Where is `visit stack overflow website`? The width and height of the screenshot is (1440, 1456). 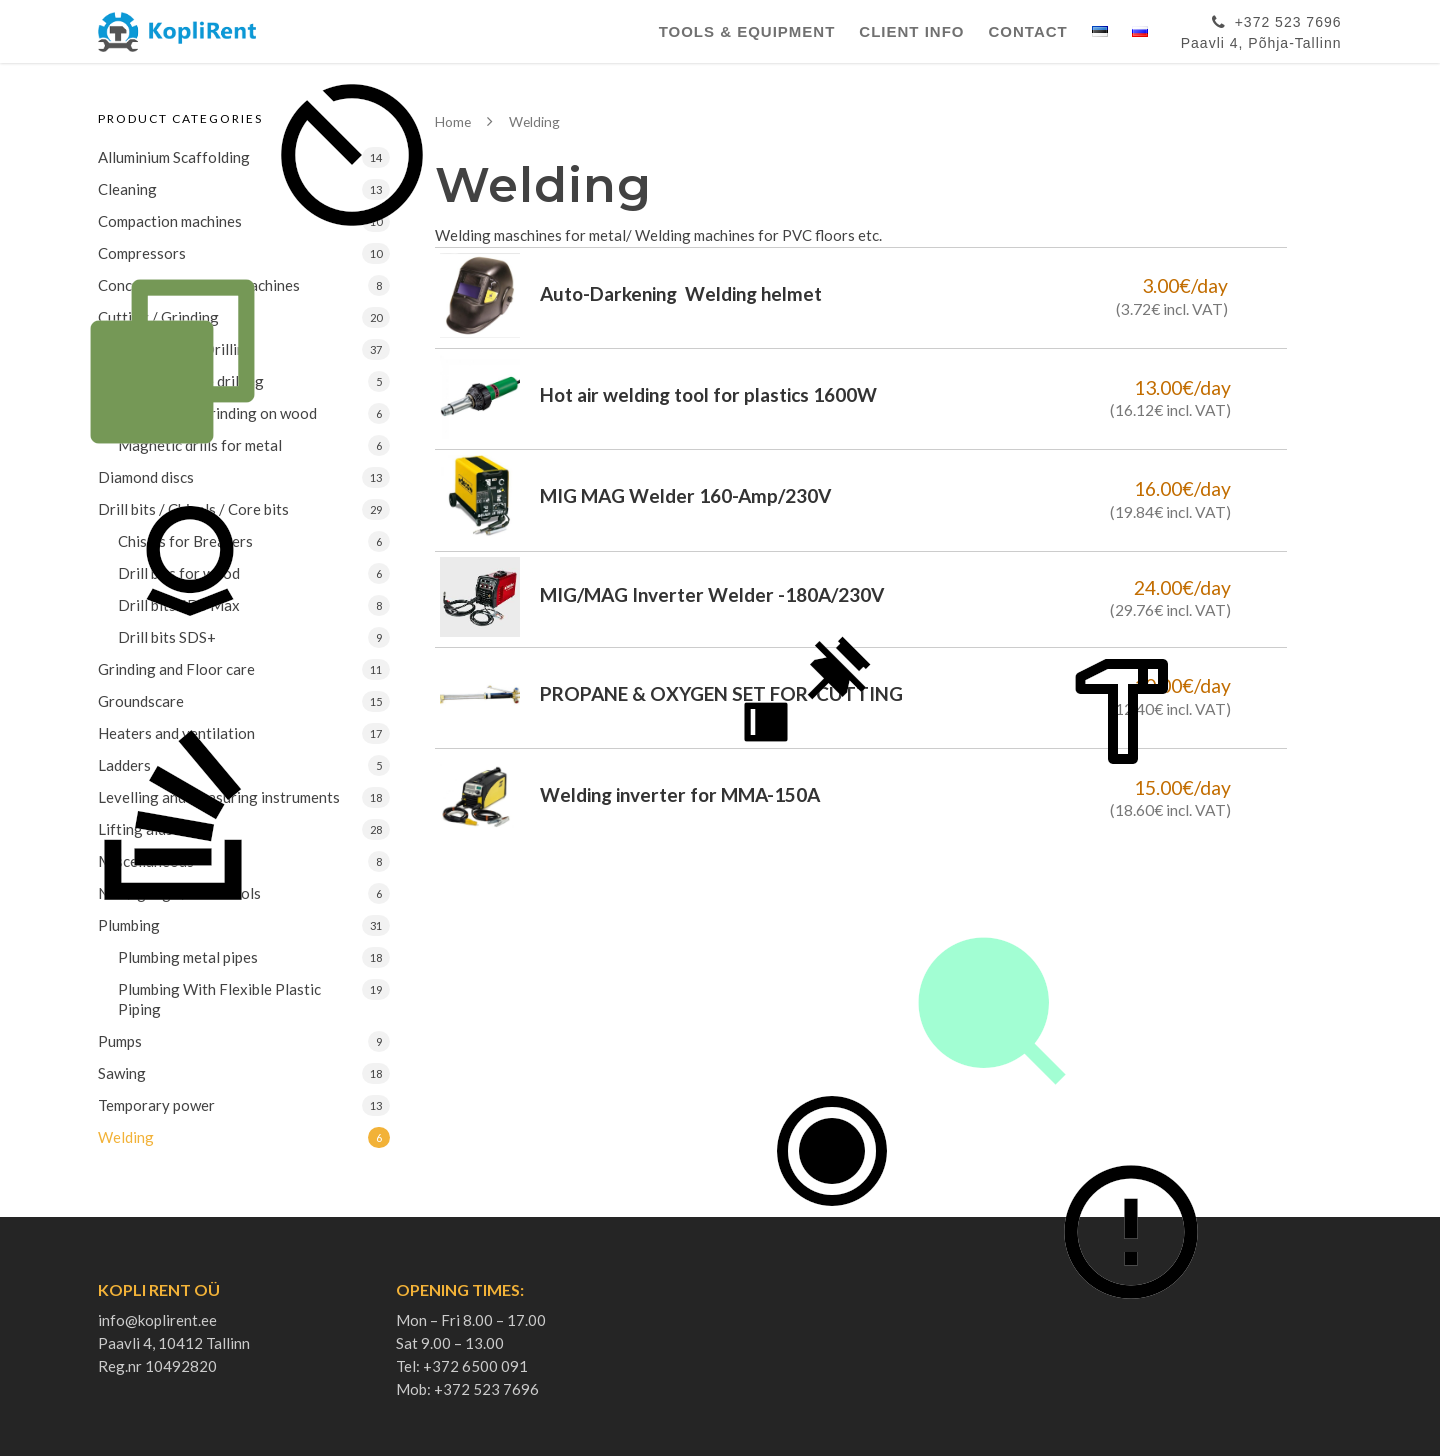 visit stack overflow website is located at coordinates (173, 814).